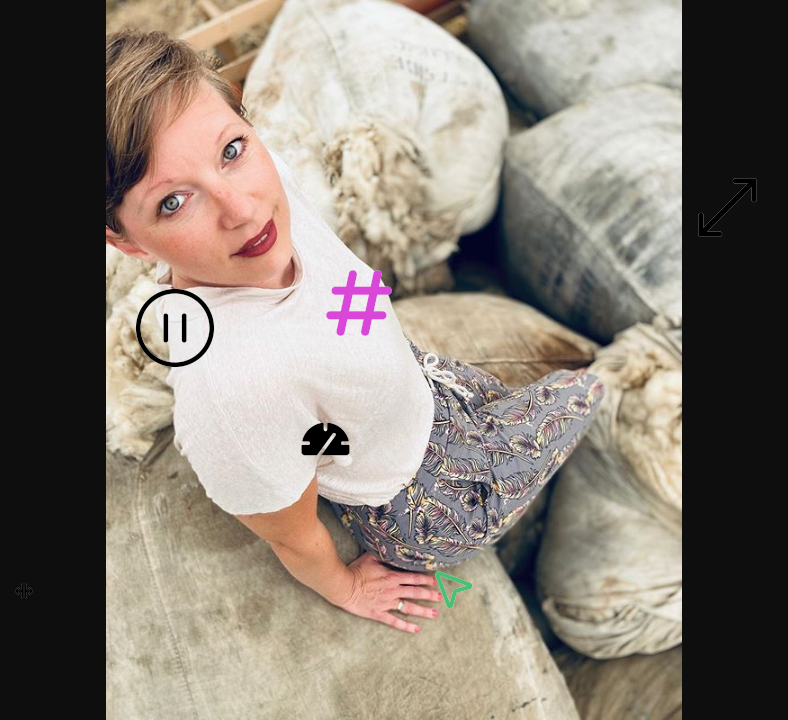 This screenshot has width=788, height=720. What do you see at coordinates (727, 207) in the screenshot?
I see `resize a window or element` at bounding box center [727, 207].